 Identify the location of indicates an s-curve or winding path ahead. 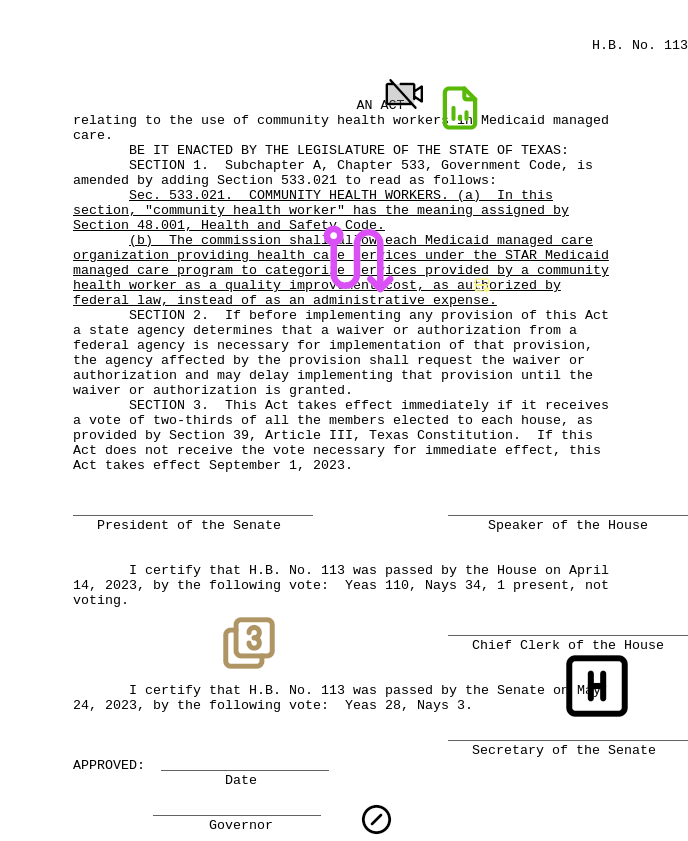
(357, 259).